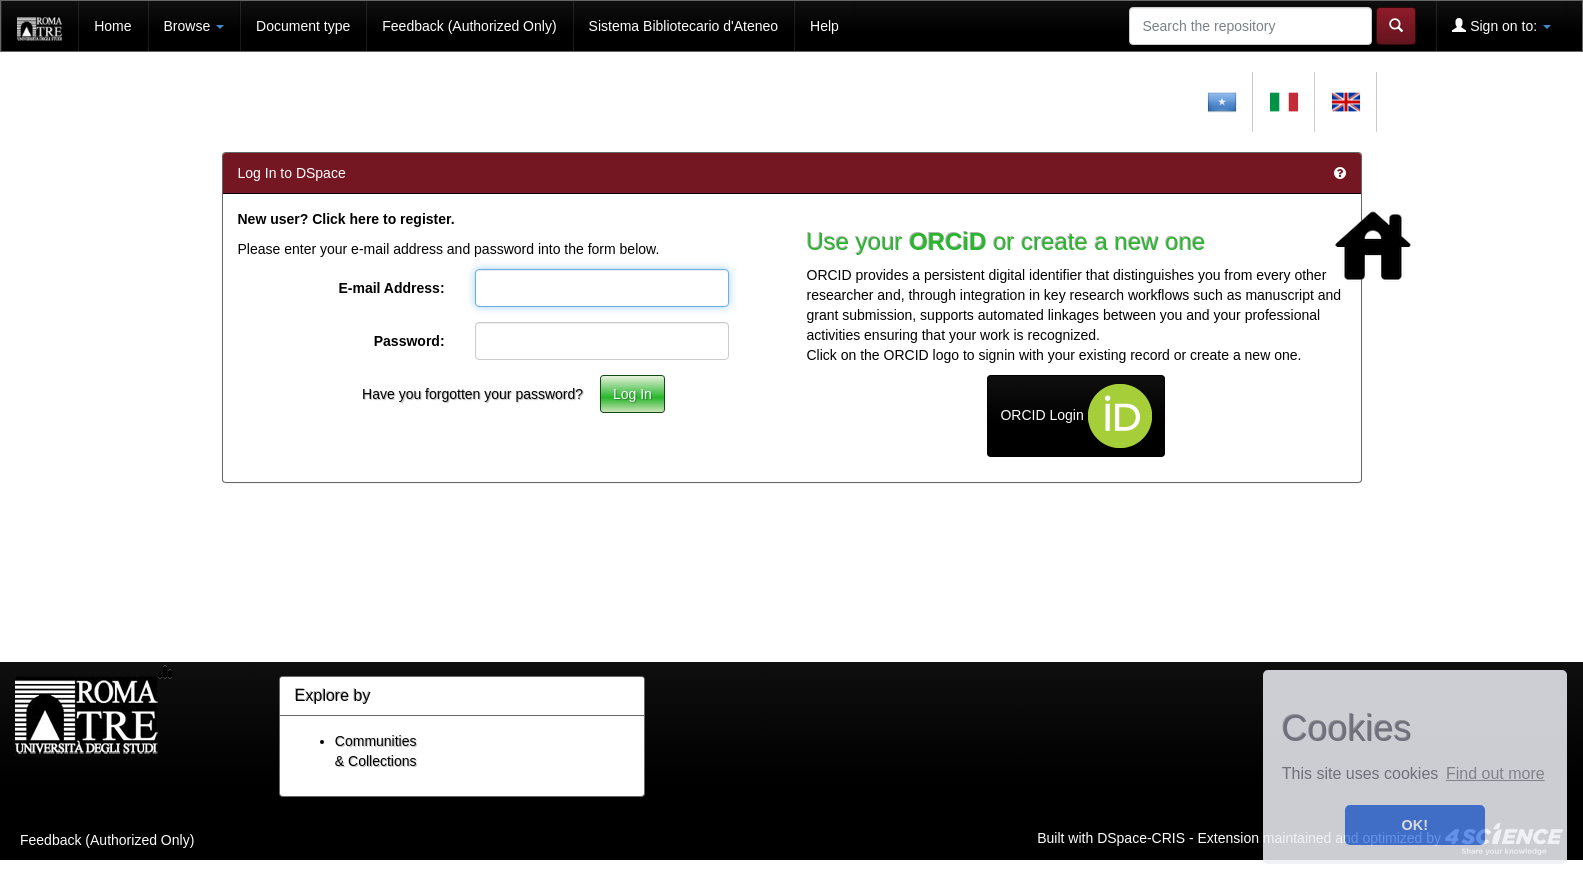  Describe the element at coordinates (1373, 247) in the screenshot. I see `go to home screen` at that location.